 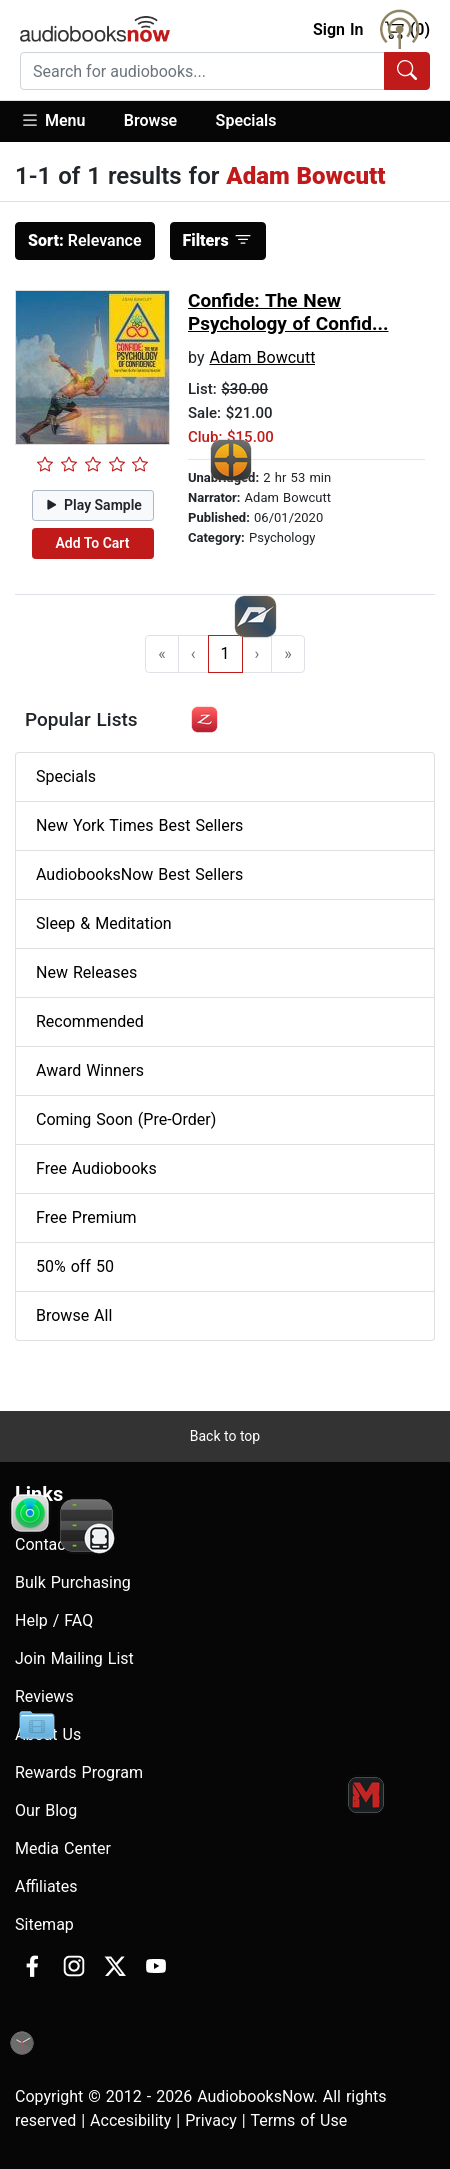 I want to click on launch team fortress classic, so click(x=231, y=460).